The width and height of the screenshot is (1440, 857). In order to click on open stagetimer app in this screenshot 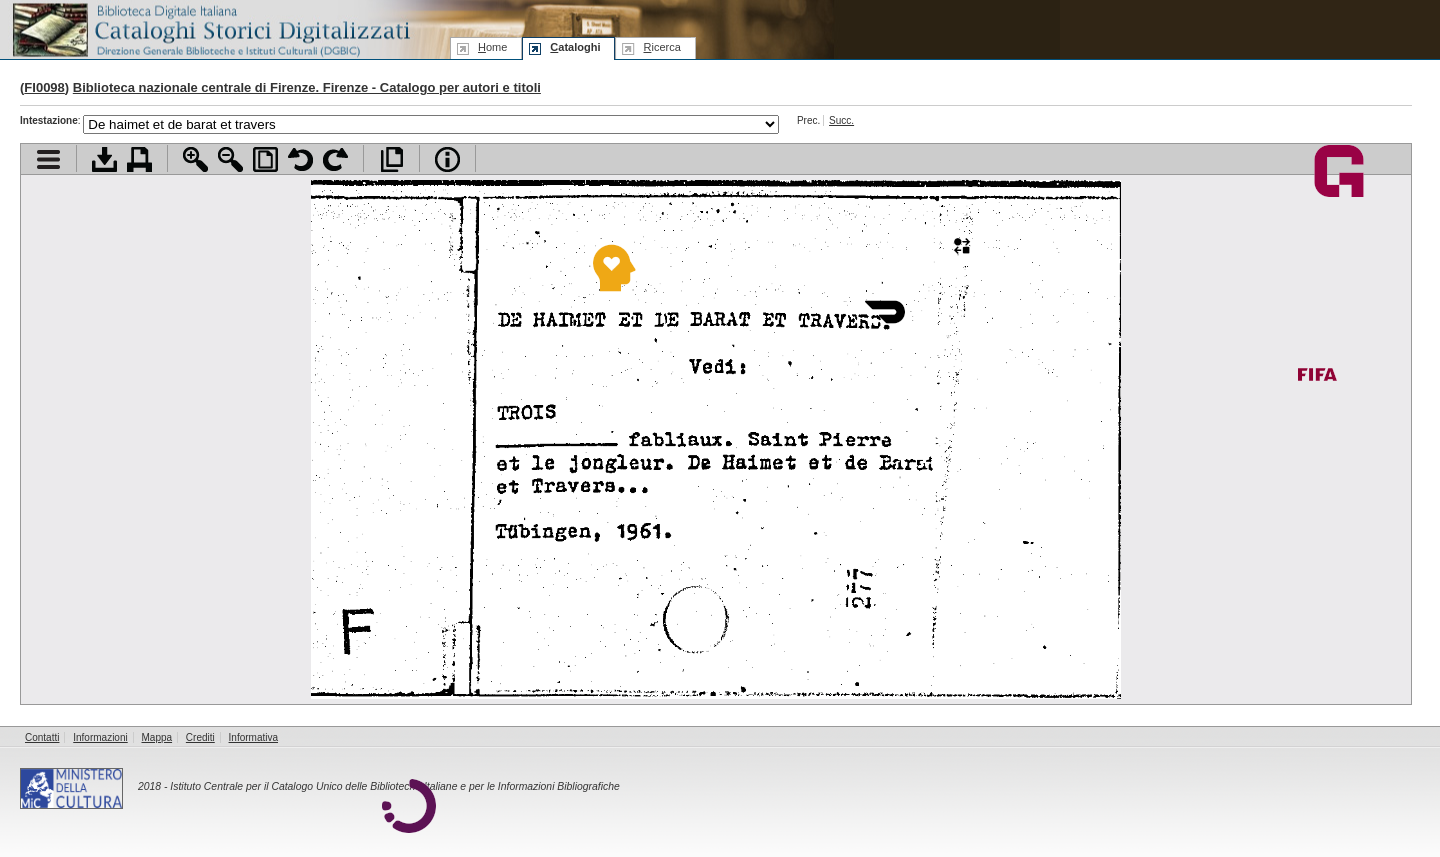, I will do `click(409, 806)`.